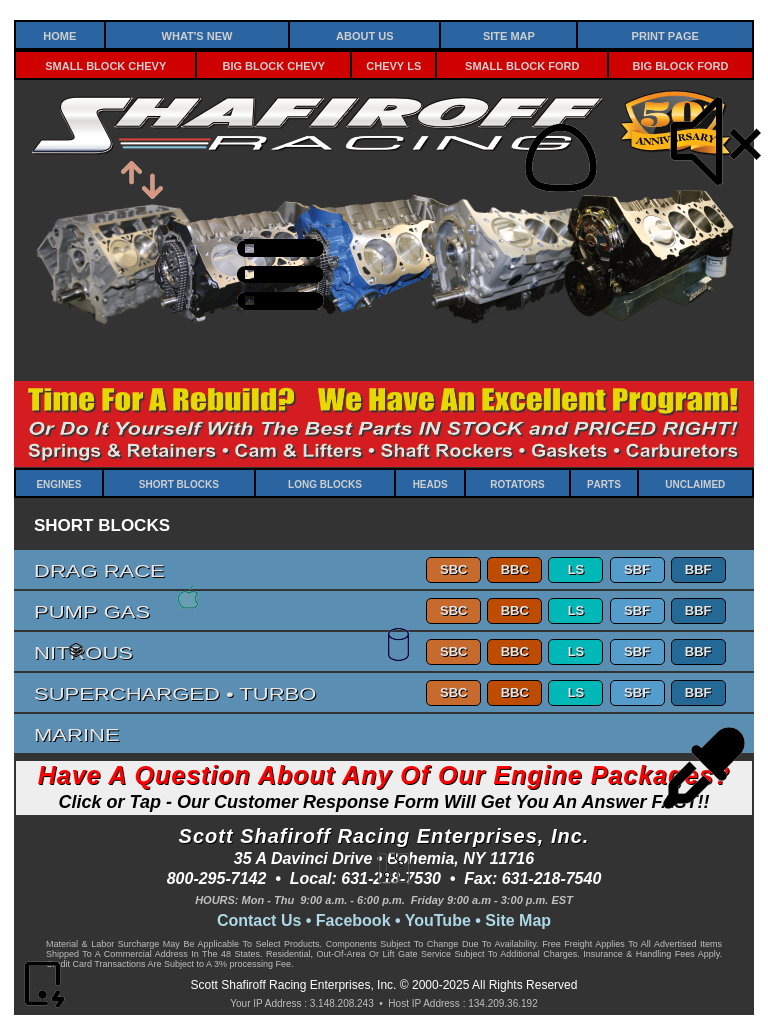 This screenshot has width=768, height=1023. Describe the element at coordinates (280, 274) in the screenshot. I see `view device storage settings` at that location.